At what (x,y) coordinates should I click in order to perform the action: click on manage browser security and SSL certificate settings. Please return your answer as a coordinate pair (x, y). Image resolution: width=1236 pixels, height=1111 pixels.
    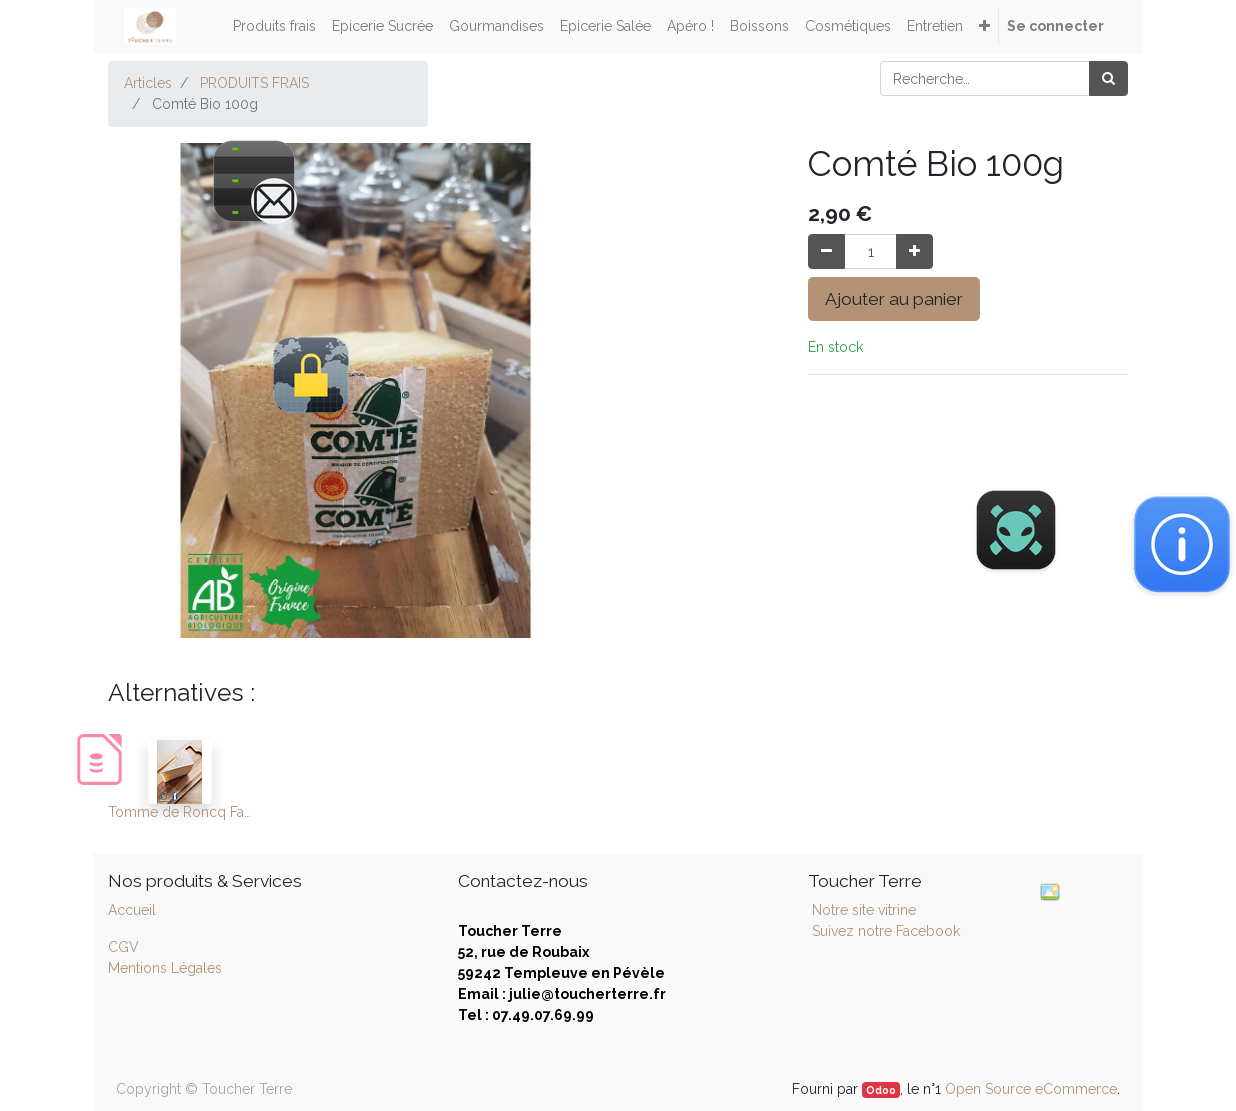
    Looking at the image, I should click on (311, 375).